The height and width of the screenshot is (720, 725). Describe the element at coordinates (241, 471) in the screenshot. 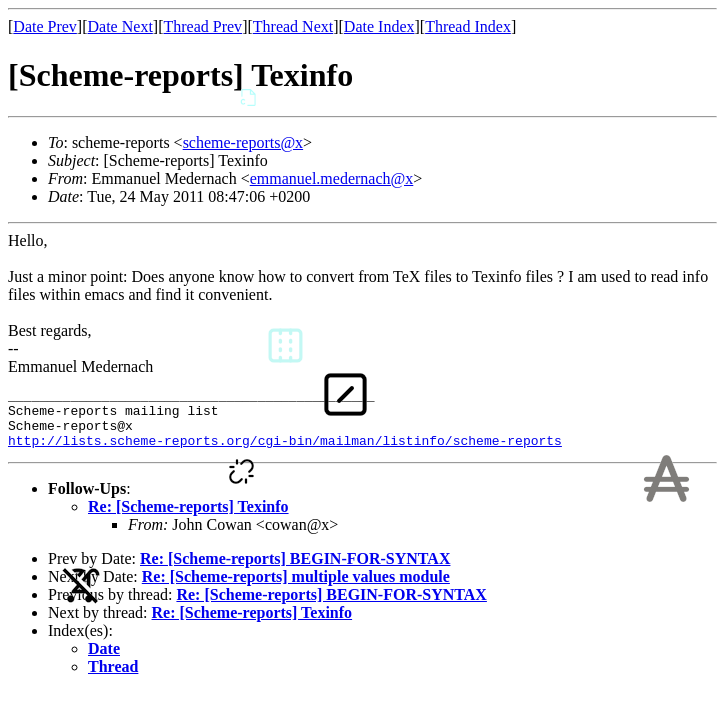

I see `remove or break a link connection` at that location.